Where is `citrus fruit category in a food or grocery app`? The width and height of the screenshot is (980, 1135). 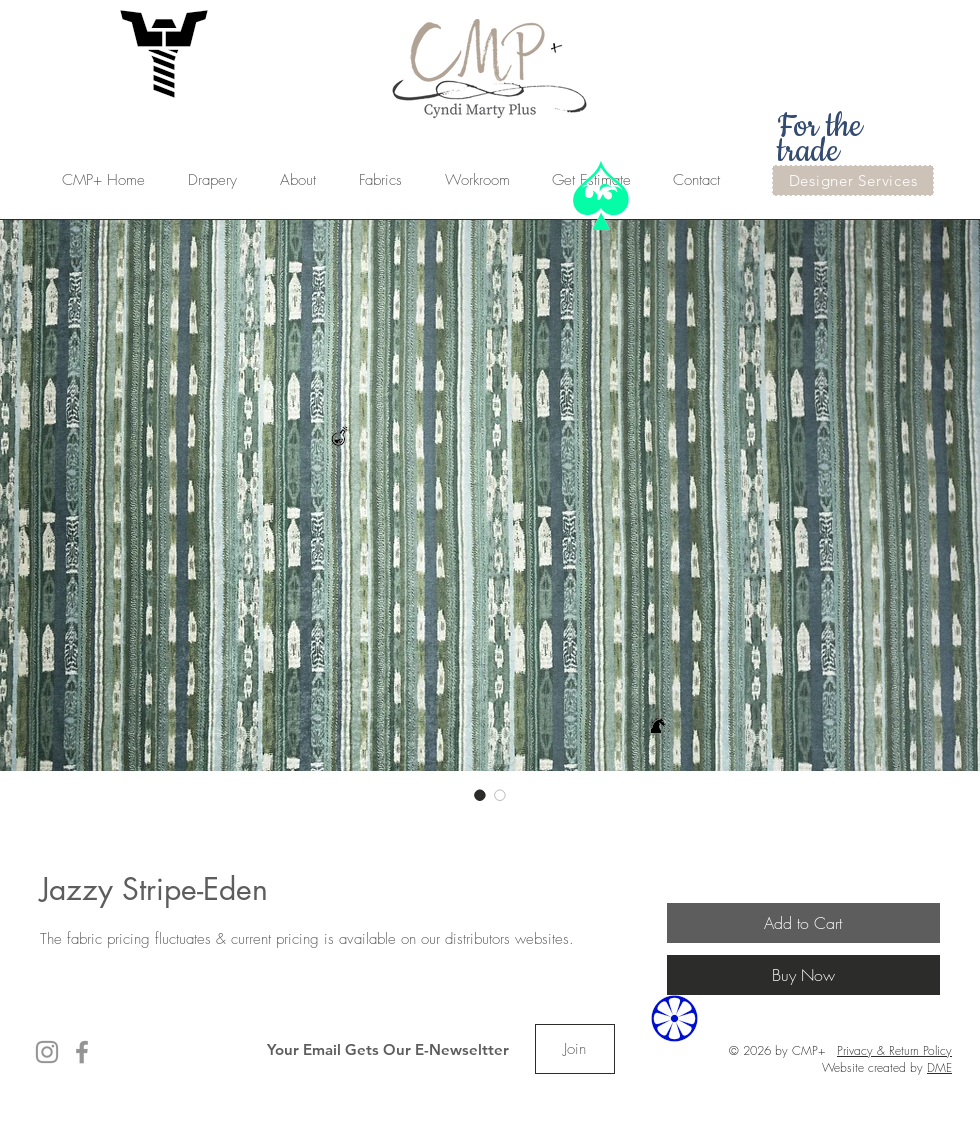 citrus fruit category in a food or grocery app is located at coordinates (674, 1018).